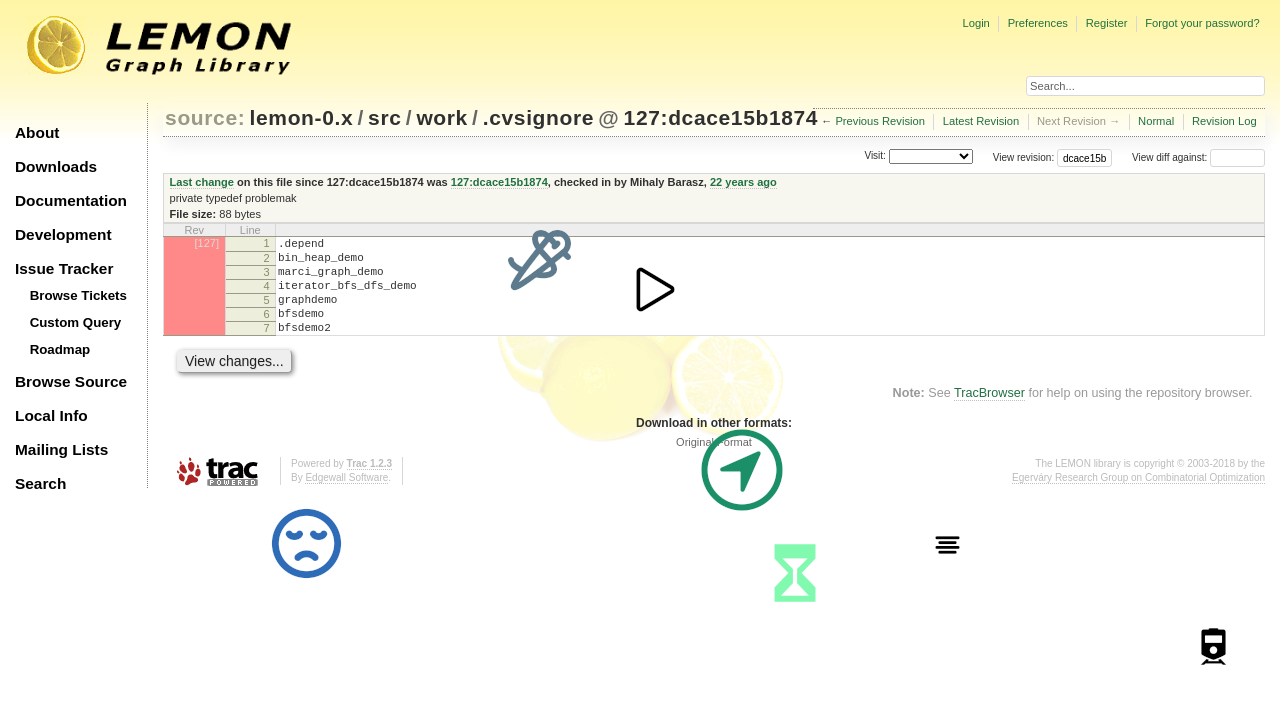  What do you see at coordinates (1213, 646) in the screenshot?
I see `view train schedules or rail services` at bounding box center [1213, 646].